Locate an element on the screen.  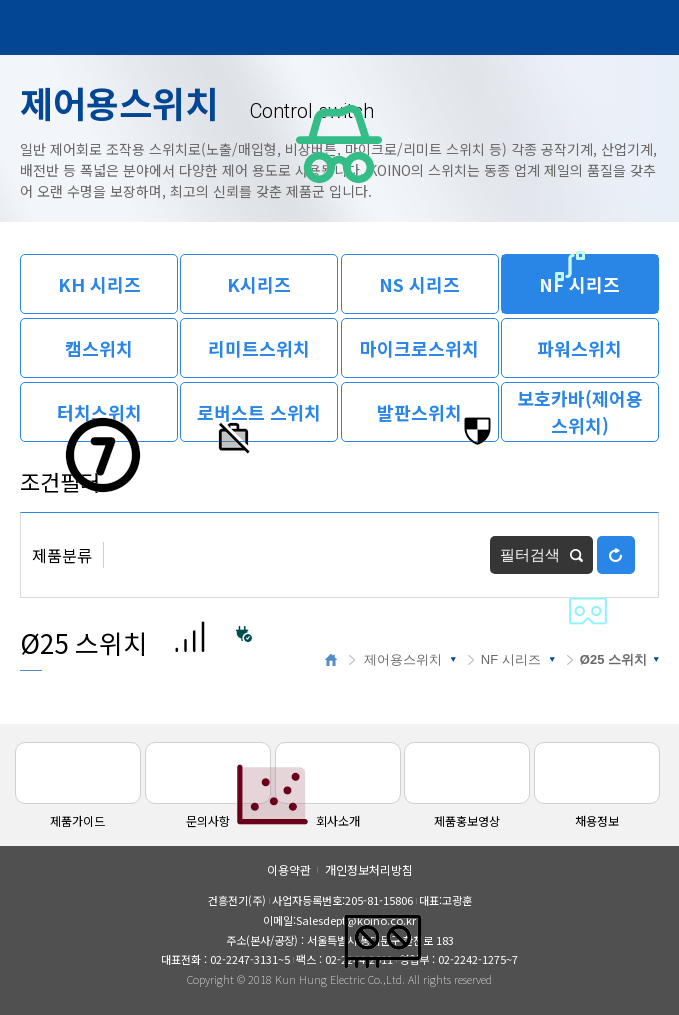
view graphics card or GPU information is located at coordinates (383, 940).